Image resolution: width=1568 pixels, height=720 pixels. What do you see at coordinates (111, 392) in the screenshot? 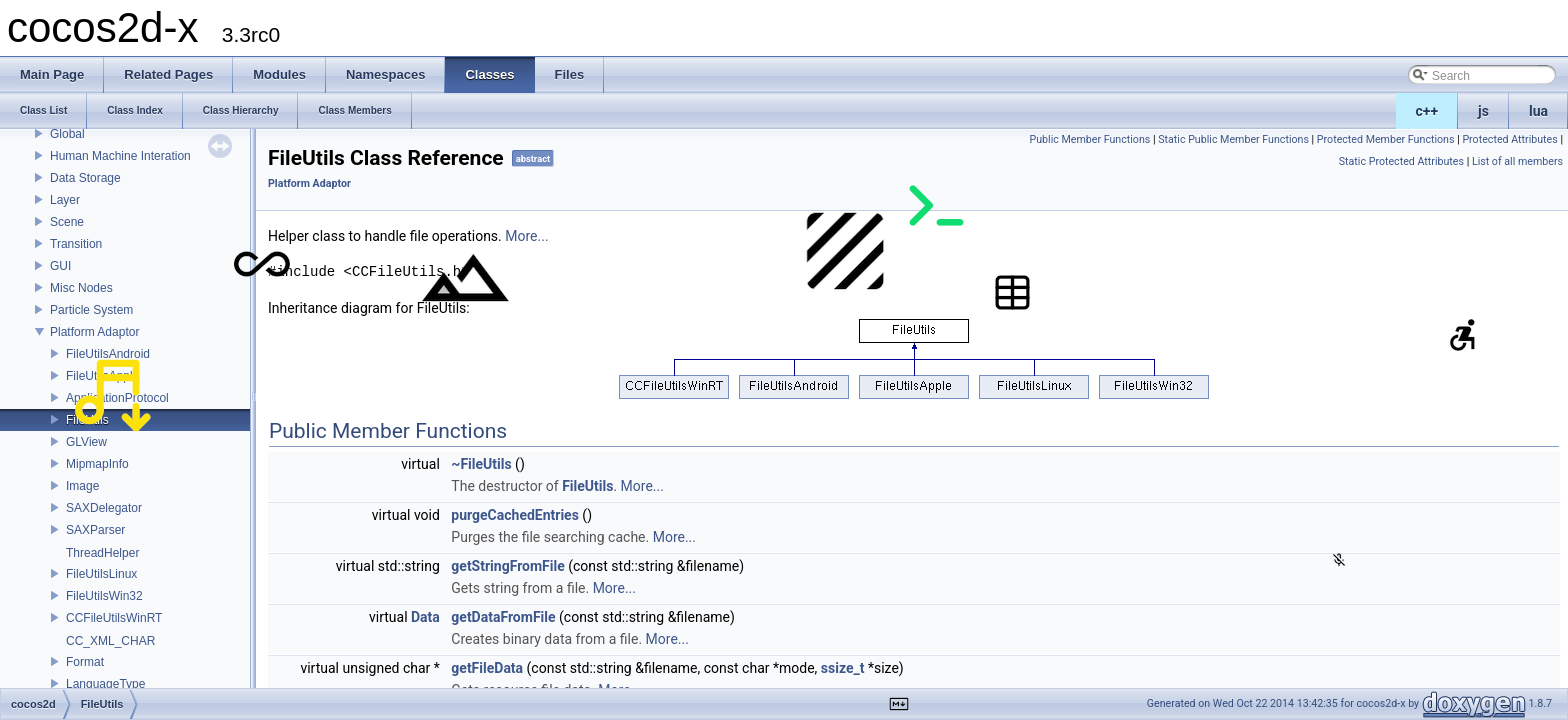
I see `download music or audio file` at bounding box center [111, 392].